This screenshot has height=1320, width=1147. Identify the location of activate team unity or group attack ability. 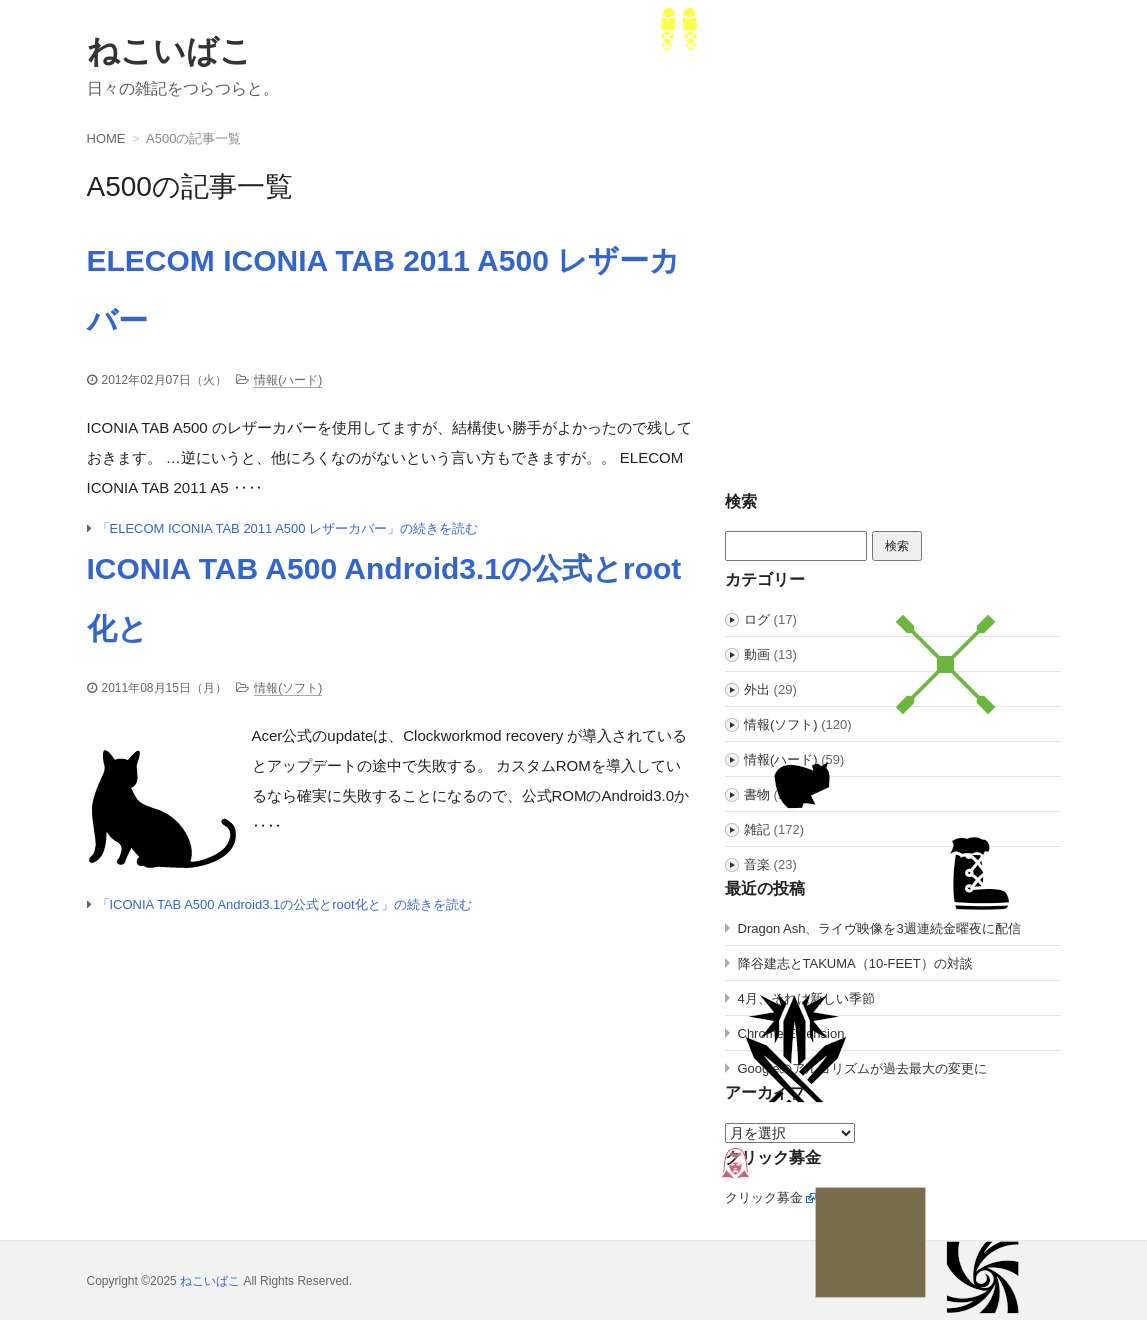
(796, 1048).